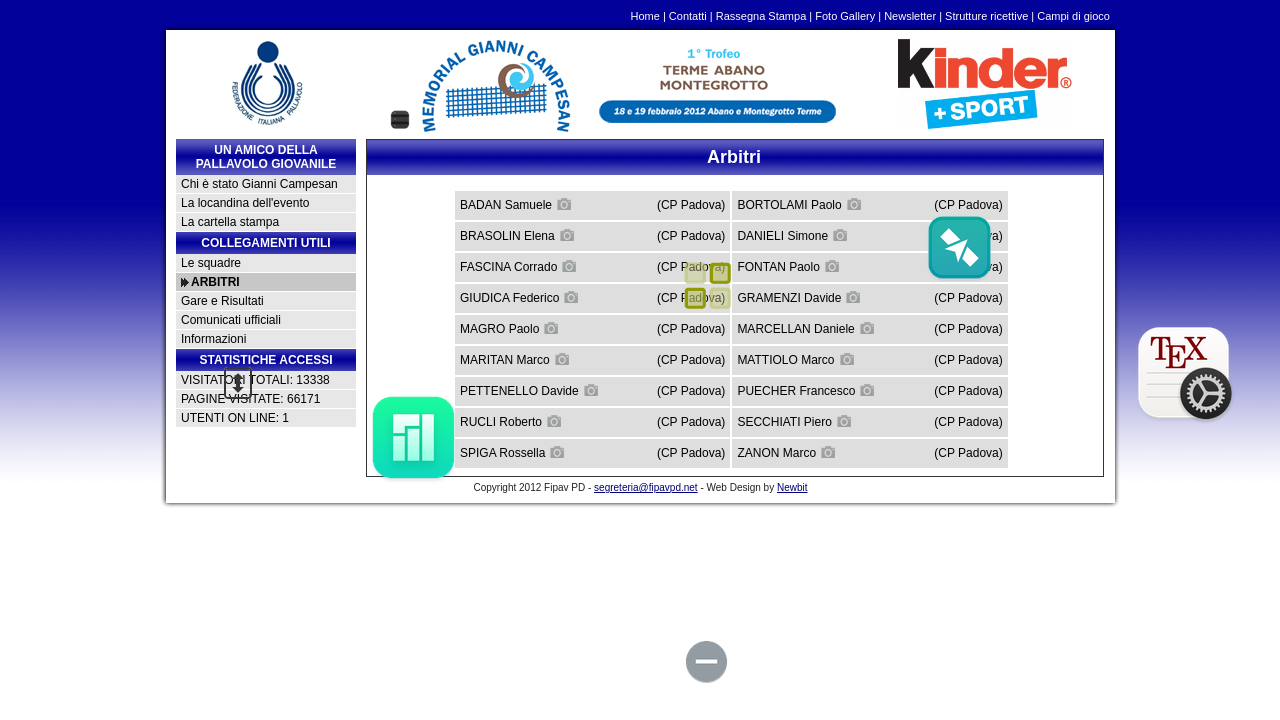  What do you see at coordinates (400, 120) in the screenshot?
I see `access network server preferences` at bounding box center [400, 120].